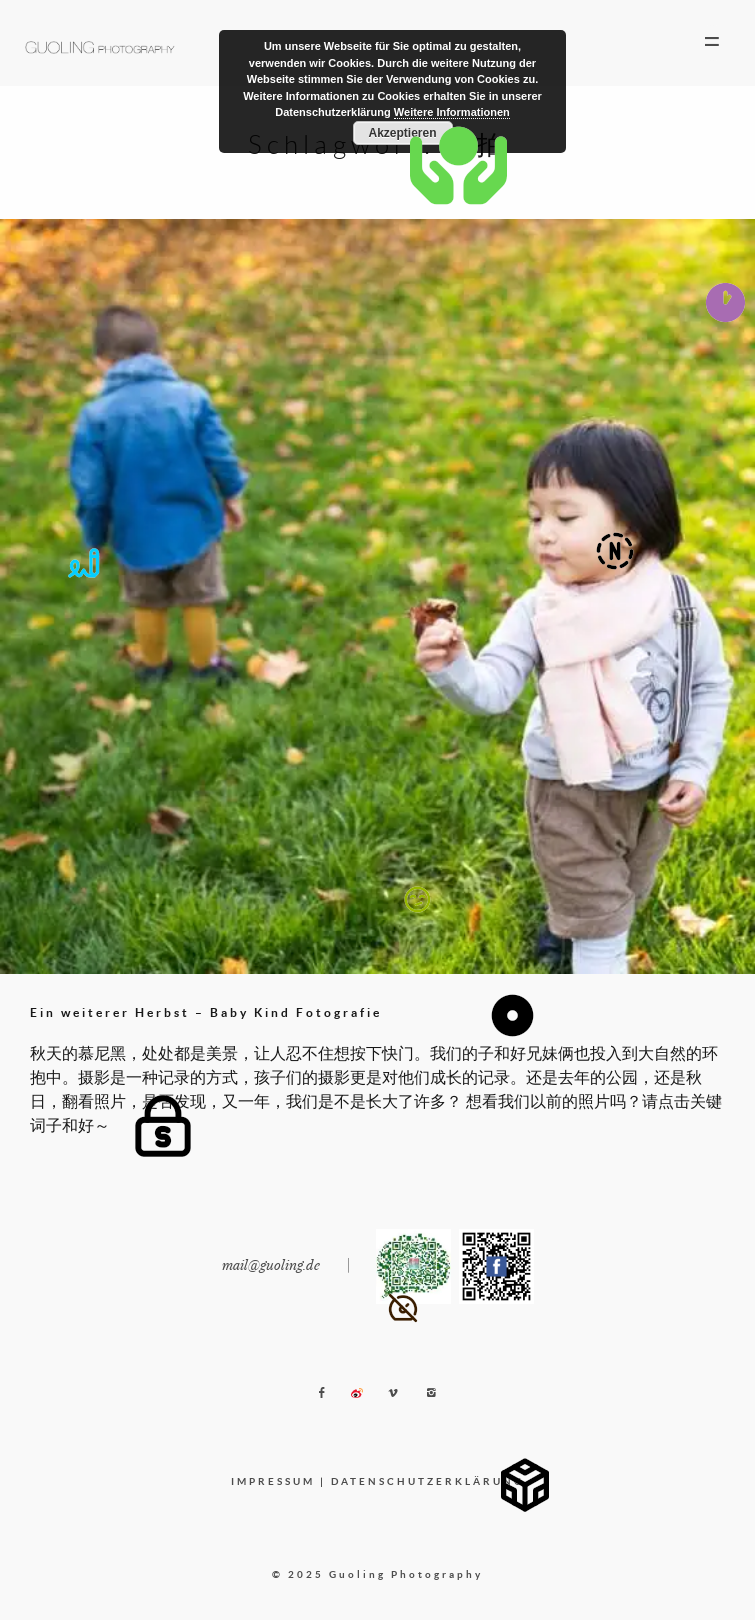 The width and height of the screenshot is (755, 1620). What do you see at coordinates (725, 302) in the screenshot?
I see `indicates the current time is 1 o'clock` at bounding box center [725, 302].